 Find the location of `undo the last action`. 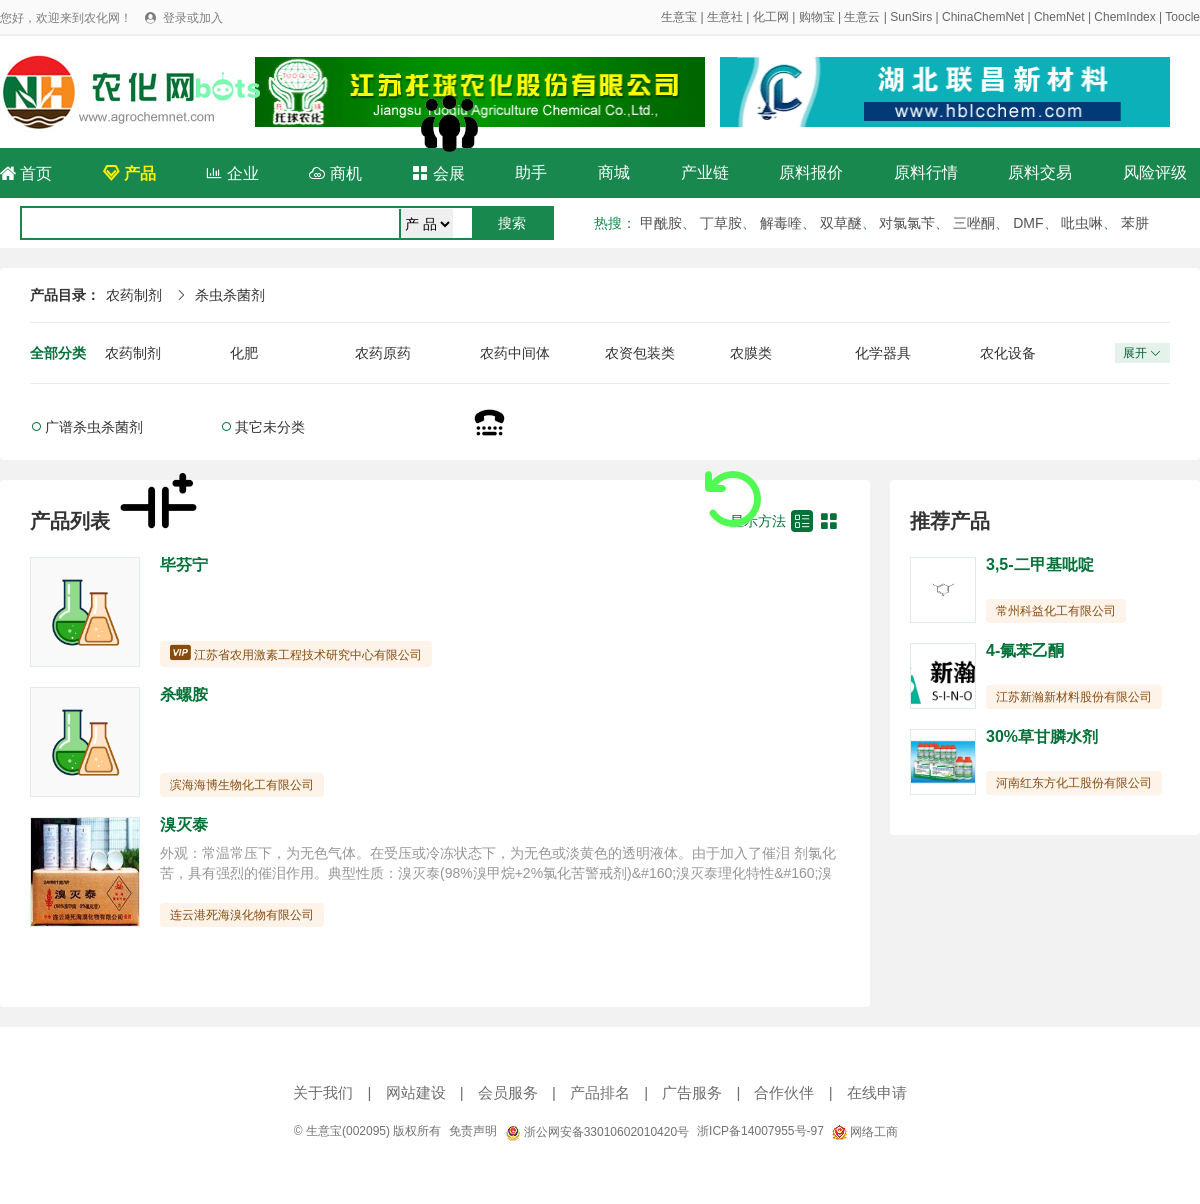

undo the last action is located at coordinates (733, 499).